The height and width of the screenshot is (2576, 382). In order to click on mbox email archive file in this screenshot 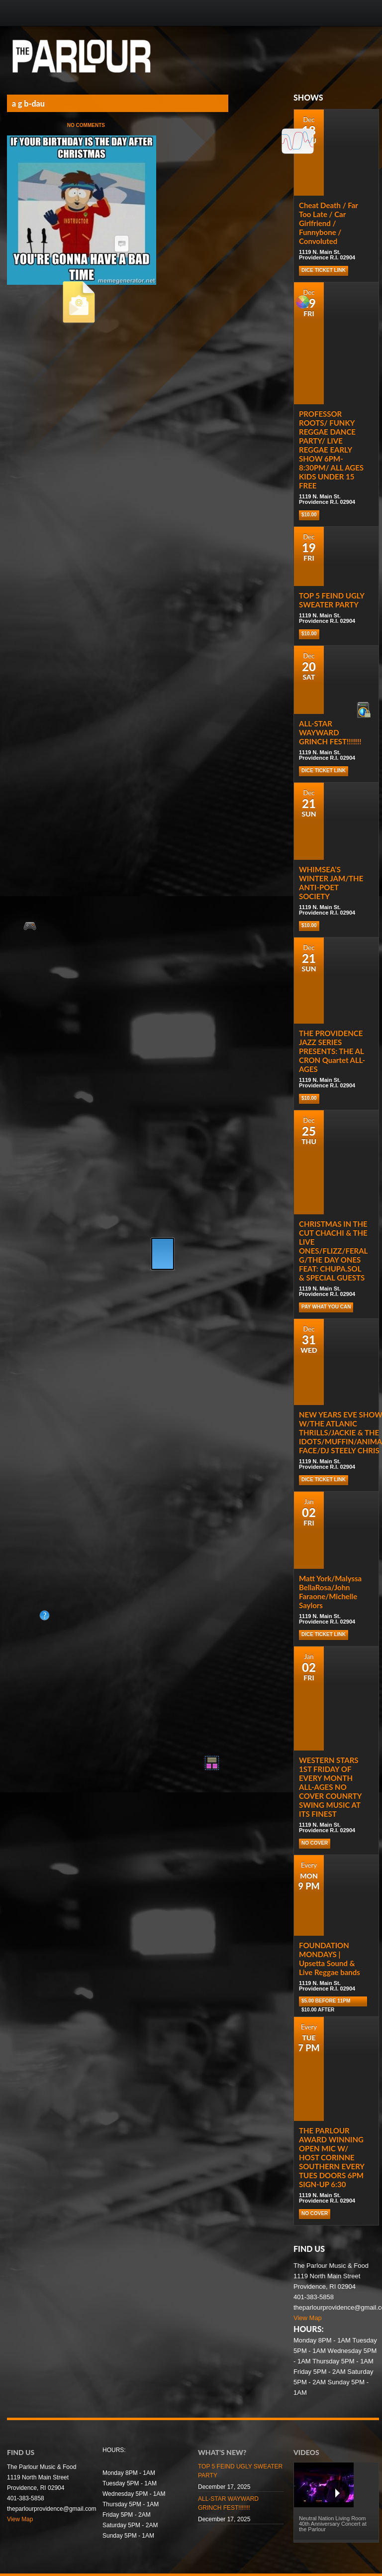, I will do `click(79, 302)`.